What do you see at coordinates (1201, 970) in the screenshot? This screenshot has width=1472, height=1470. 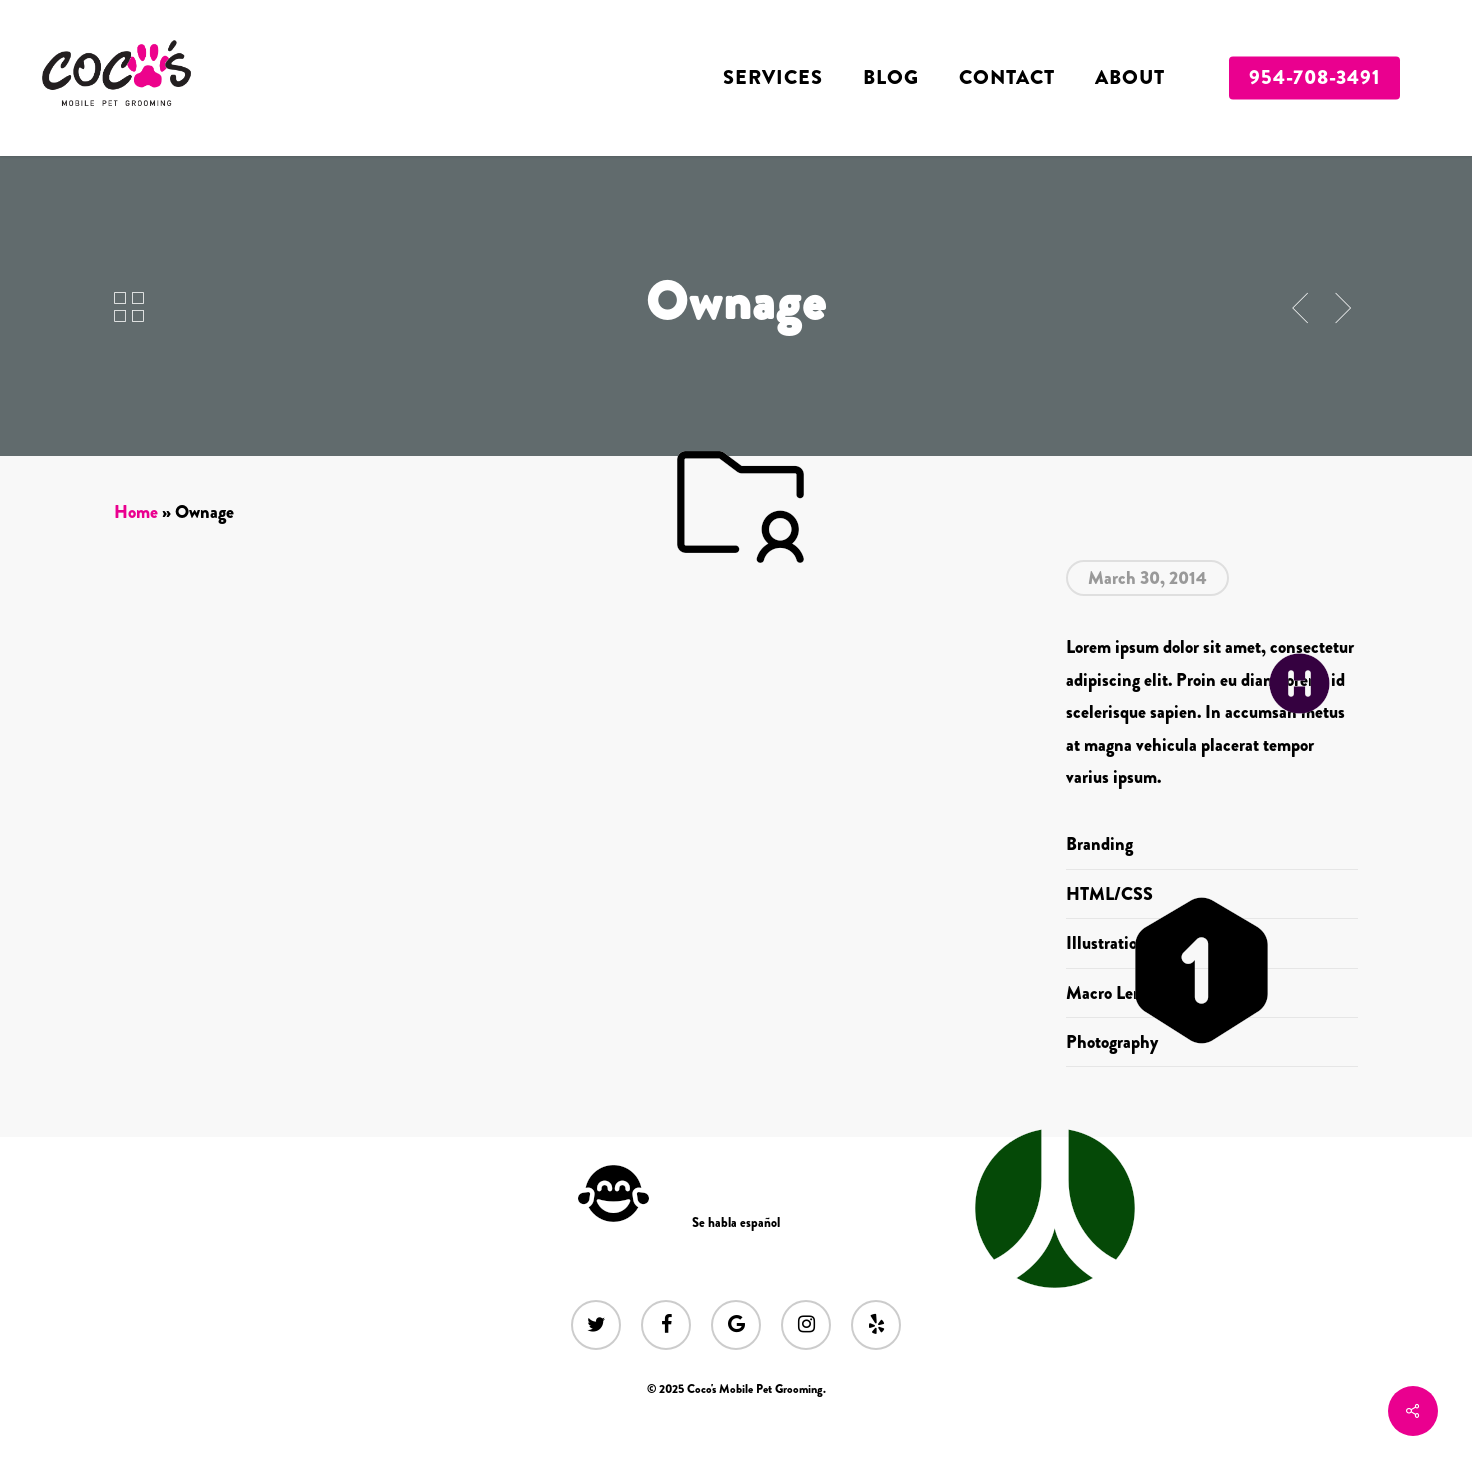 I see `indicates step one in a multi-step process` at bounding box center [1201, 970].